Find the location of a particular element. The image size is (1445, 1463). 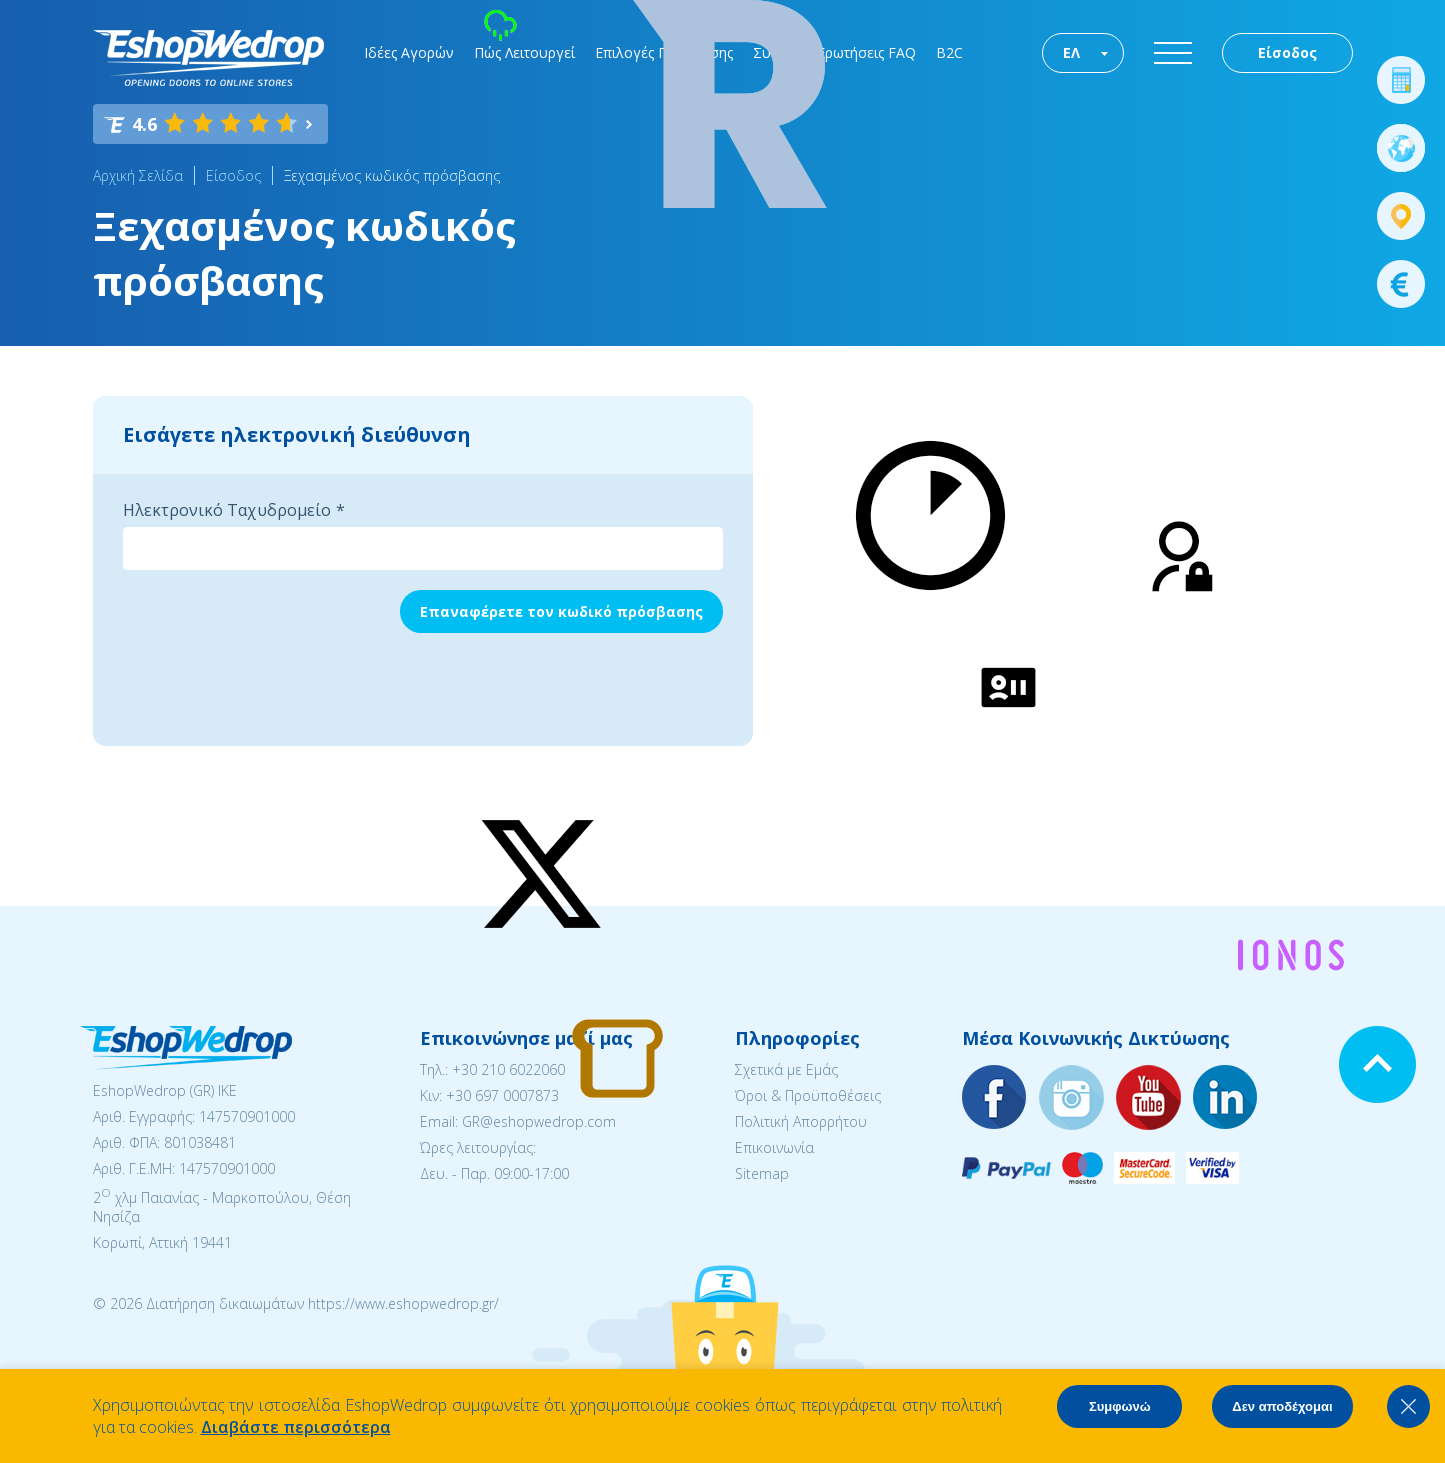

indicates 25% progress or completion status is located at coordinates (930, 515).